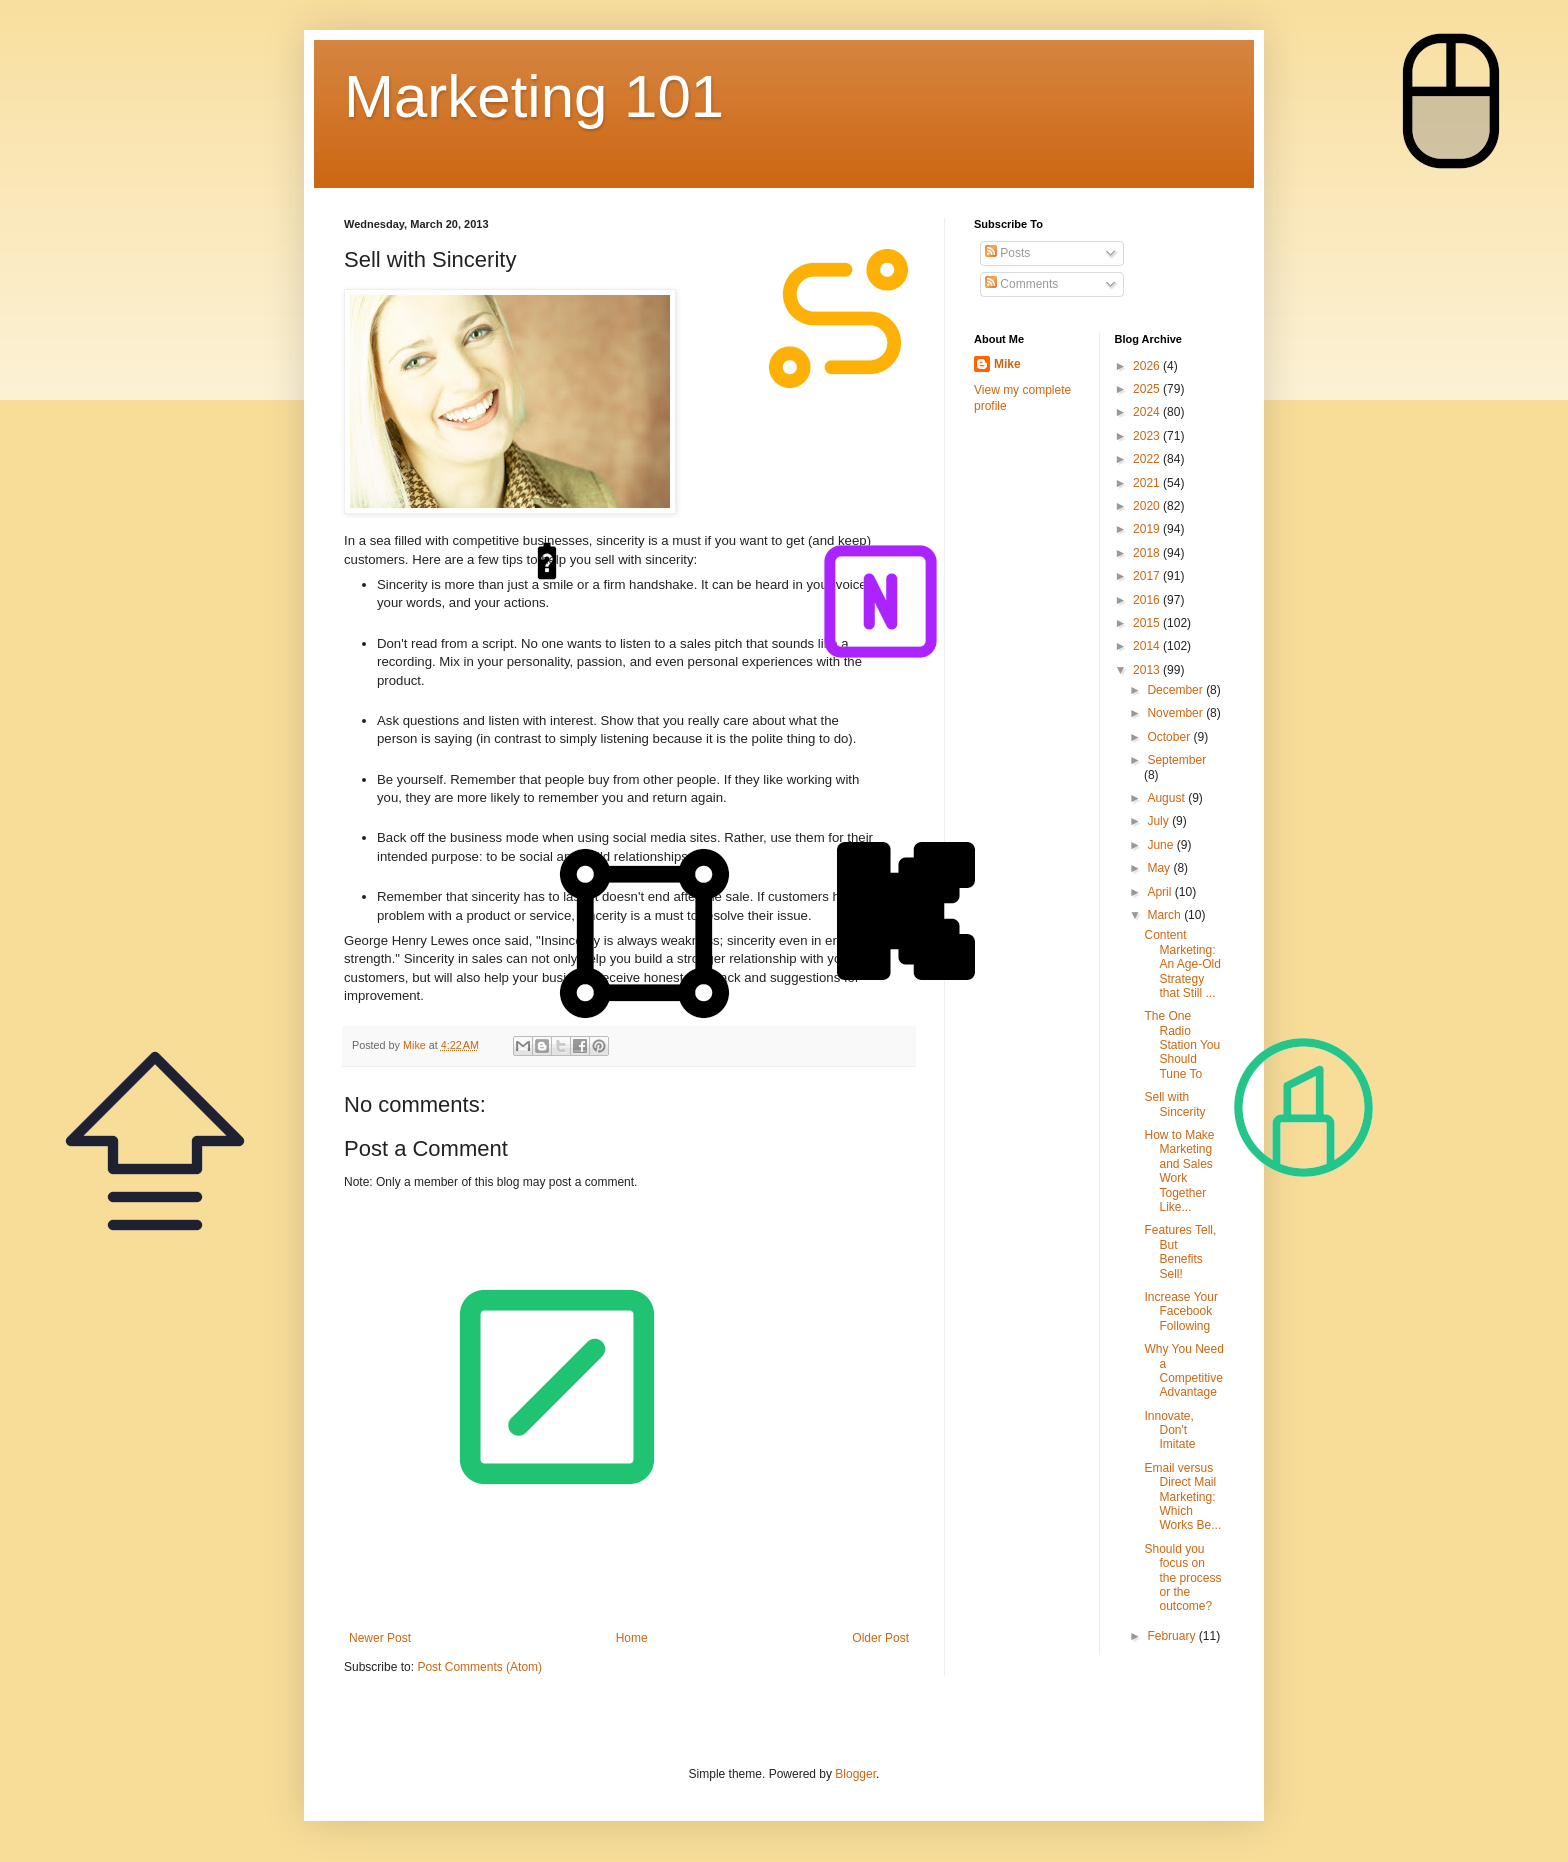 The width and height of the screenshot is (1568, 1862). What do you see at coordinates (557, 1387) in the screenshot?
I see `indicates a file ignored in diff comparison` at bounding box center [557, 1387].